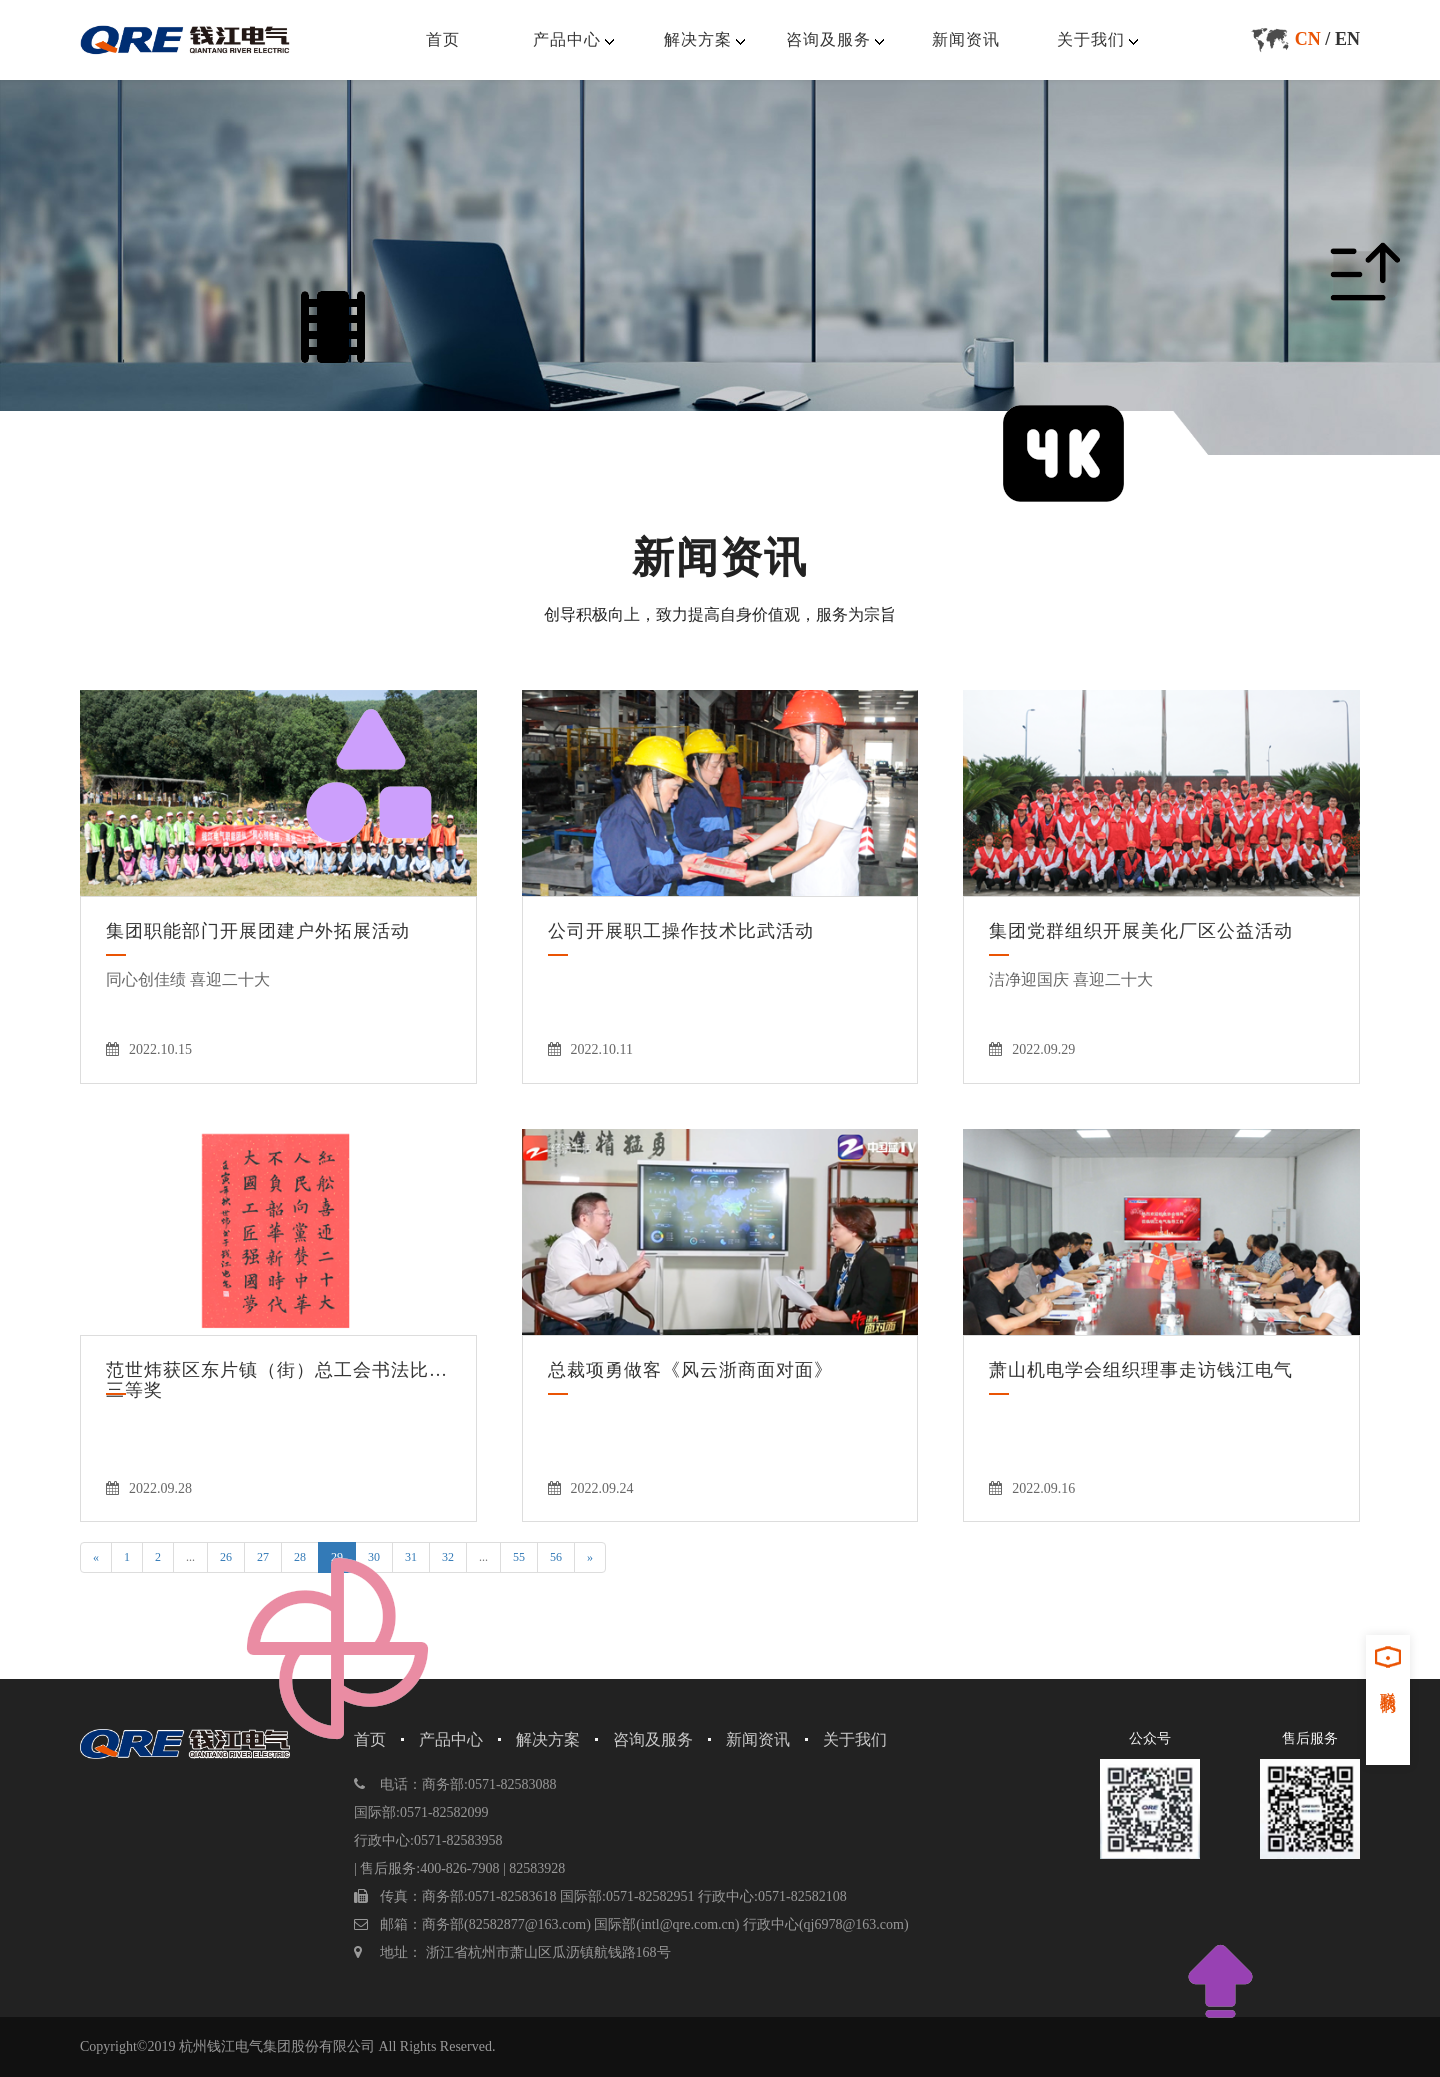 This screenshot has height=2077, width=1440. What do you see at coordinates (1362, 274) in the screenshot?
I see `sort items in descending order` at bounding box center [1362, 274].